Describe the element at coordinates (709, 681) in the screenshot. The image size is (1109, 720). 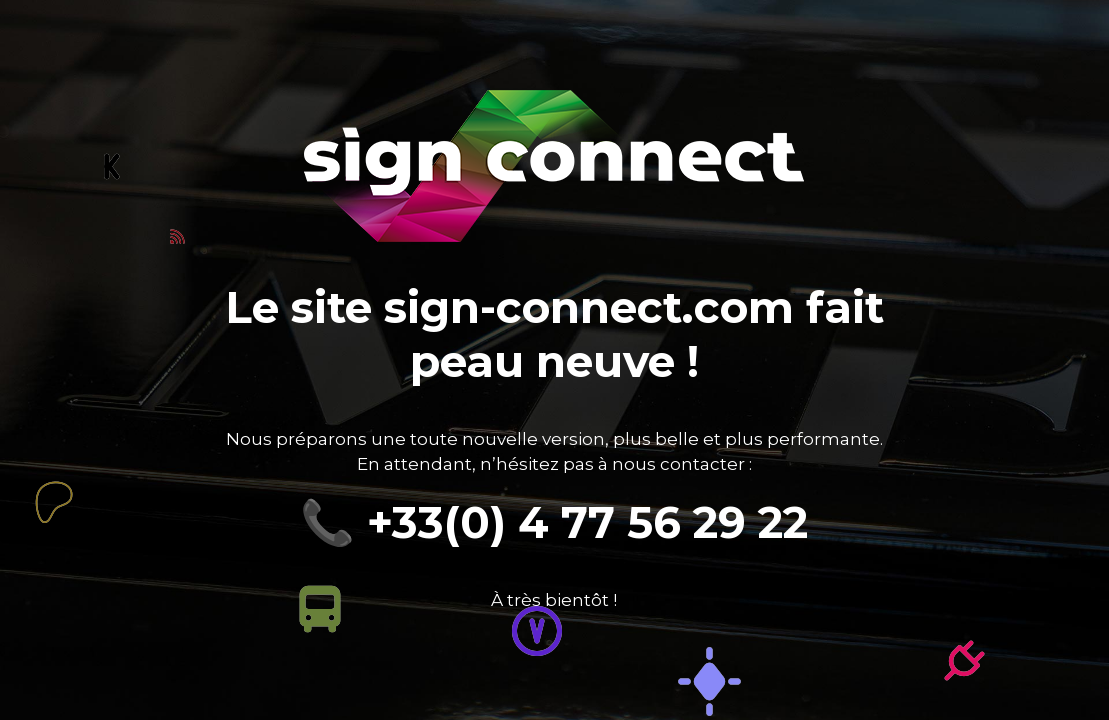
I see `center-align keyframes on the timeline` at that location.